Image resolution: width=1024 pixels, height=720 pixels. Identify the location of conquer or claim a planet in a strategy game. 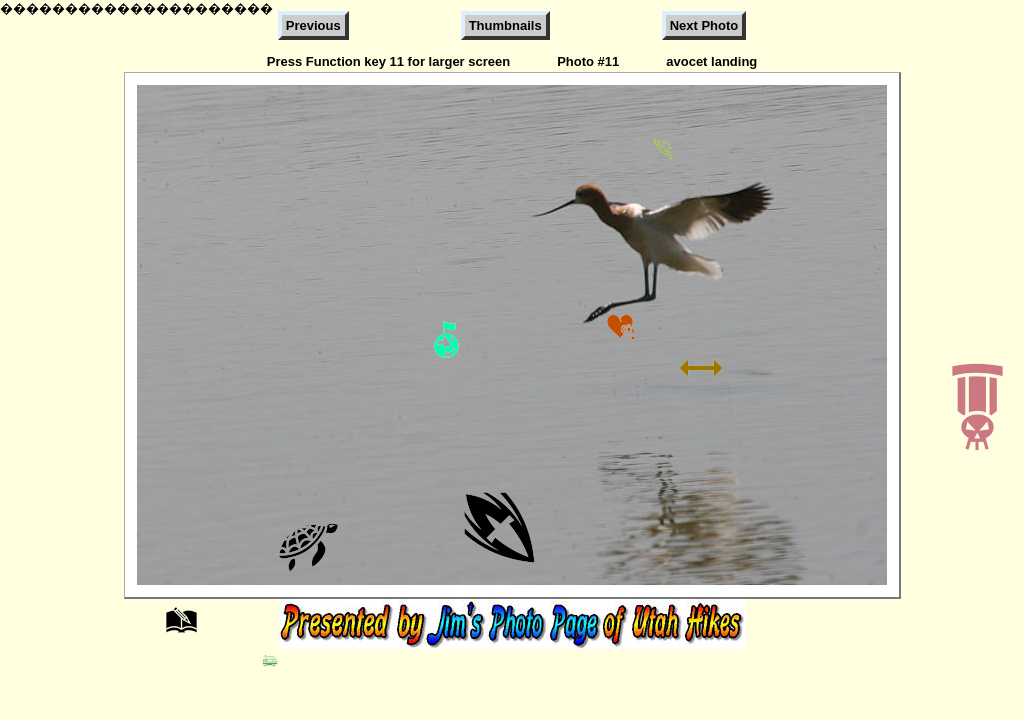
(446, 339).